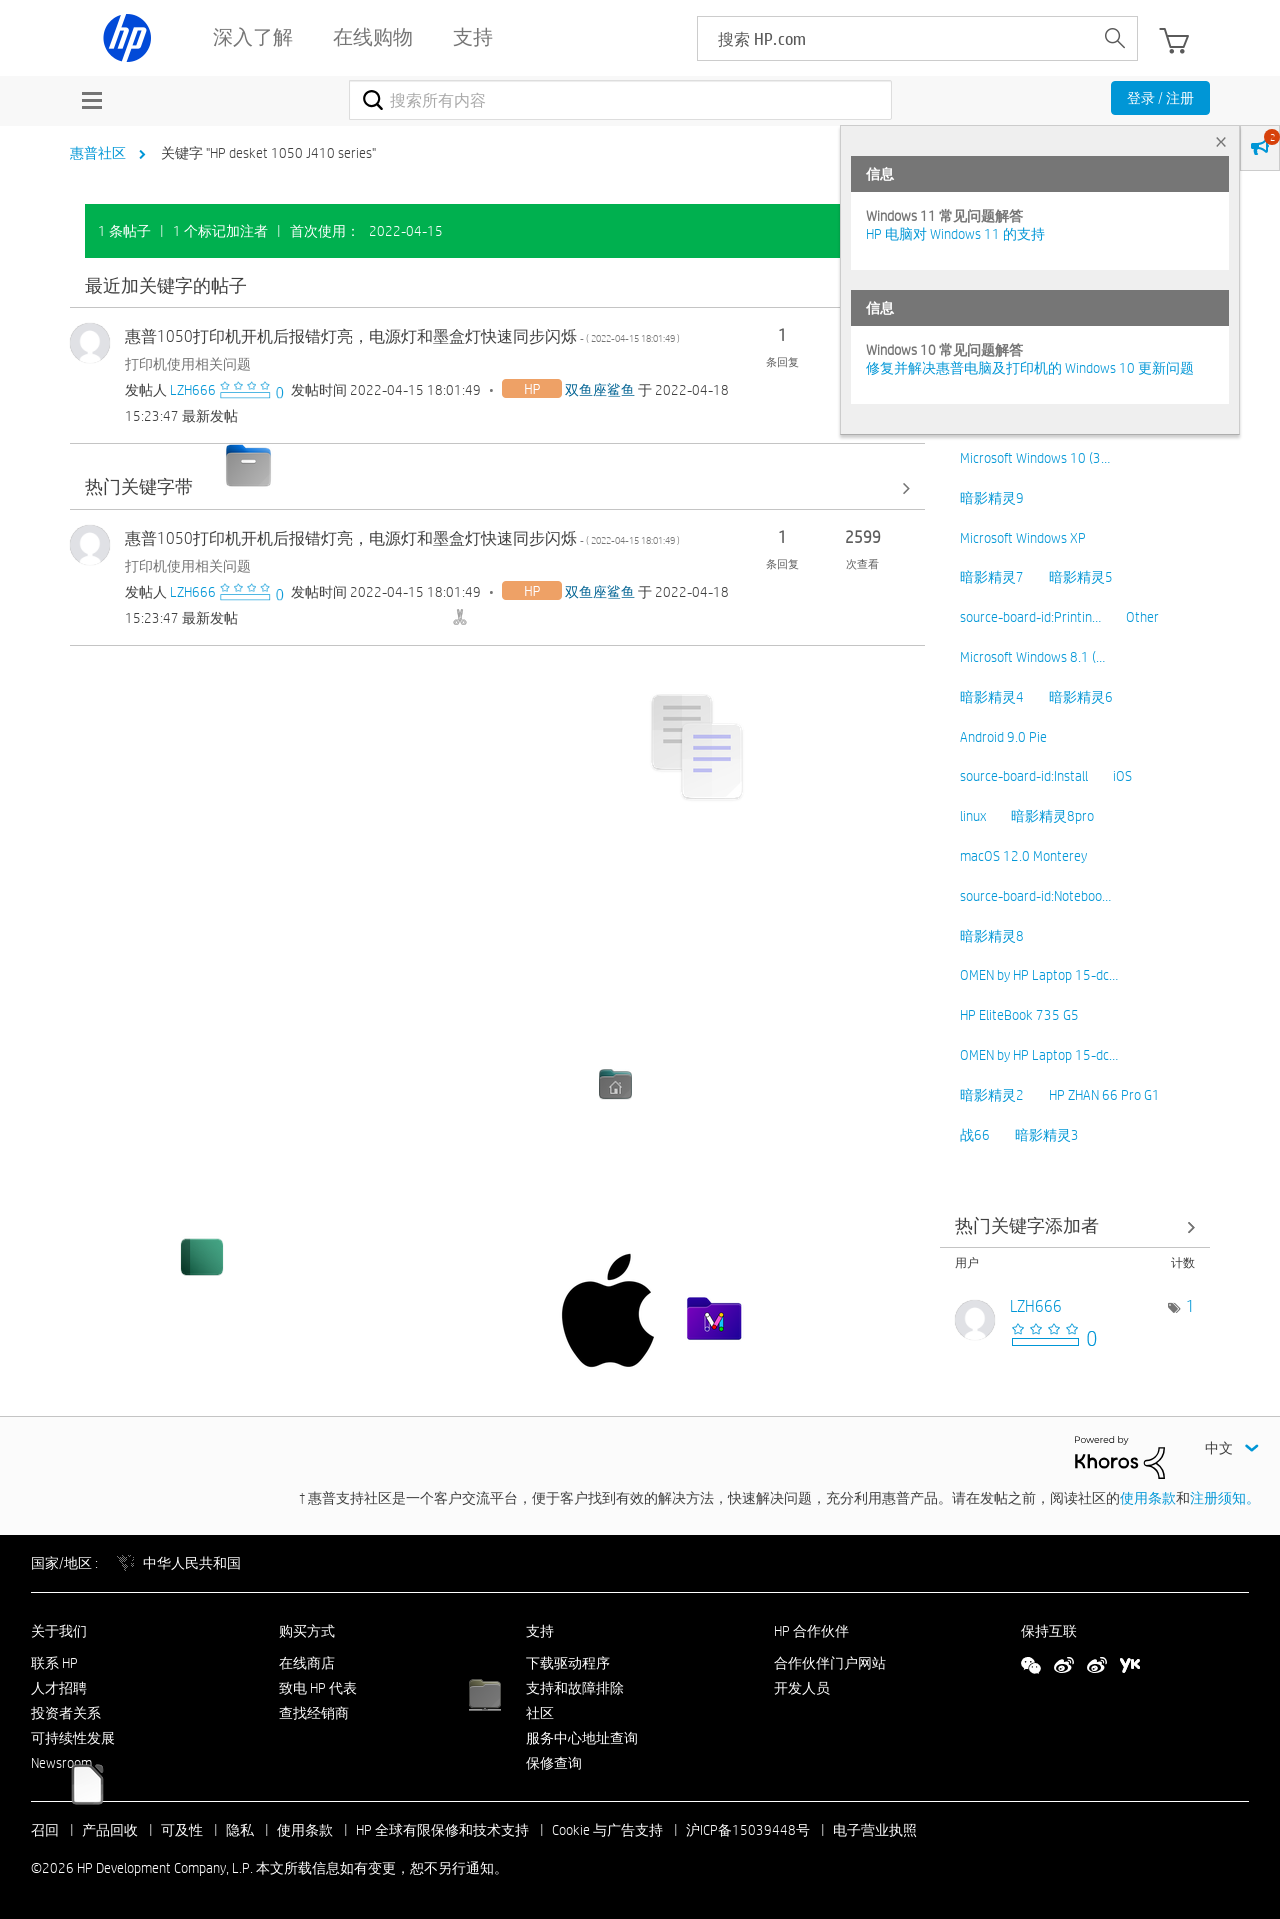 Image resolution: width=1280 pixels, height=1919 pixels. I want to click on access files stored on a remote server, so click(485, 1695).